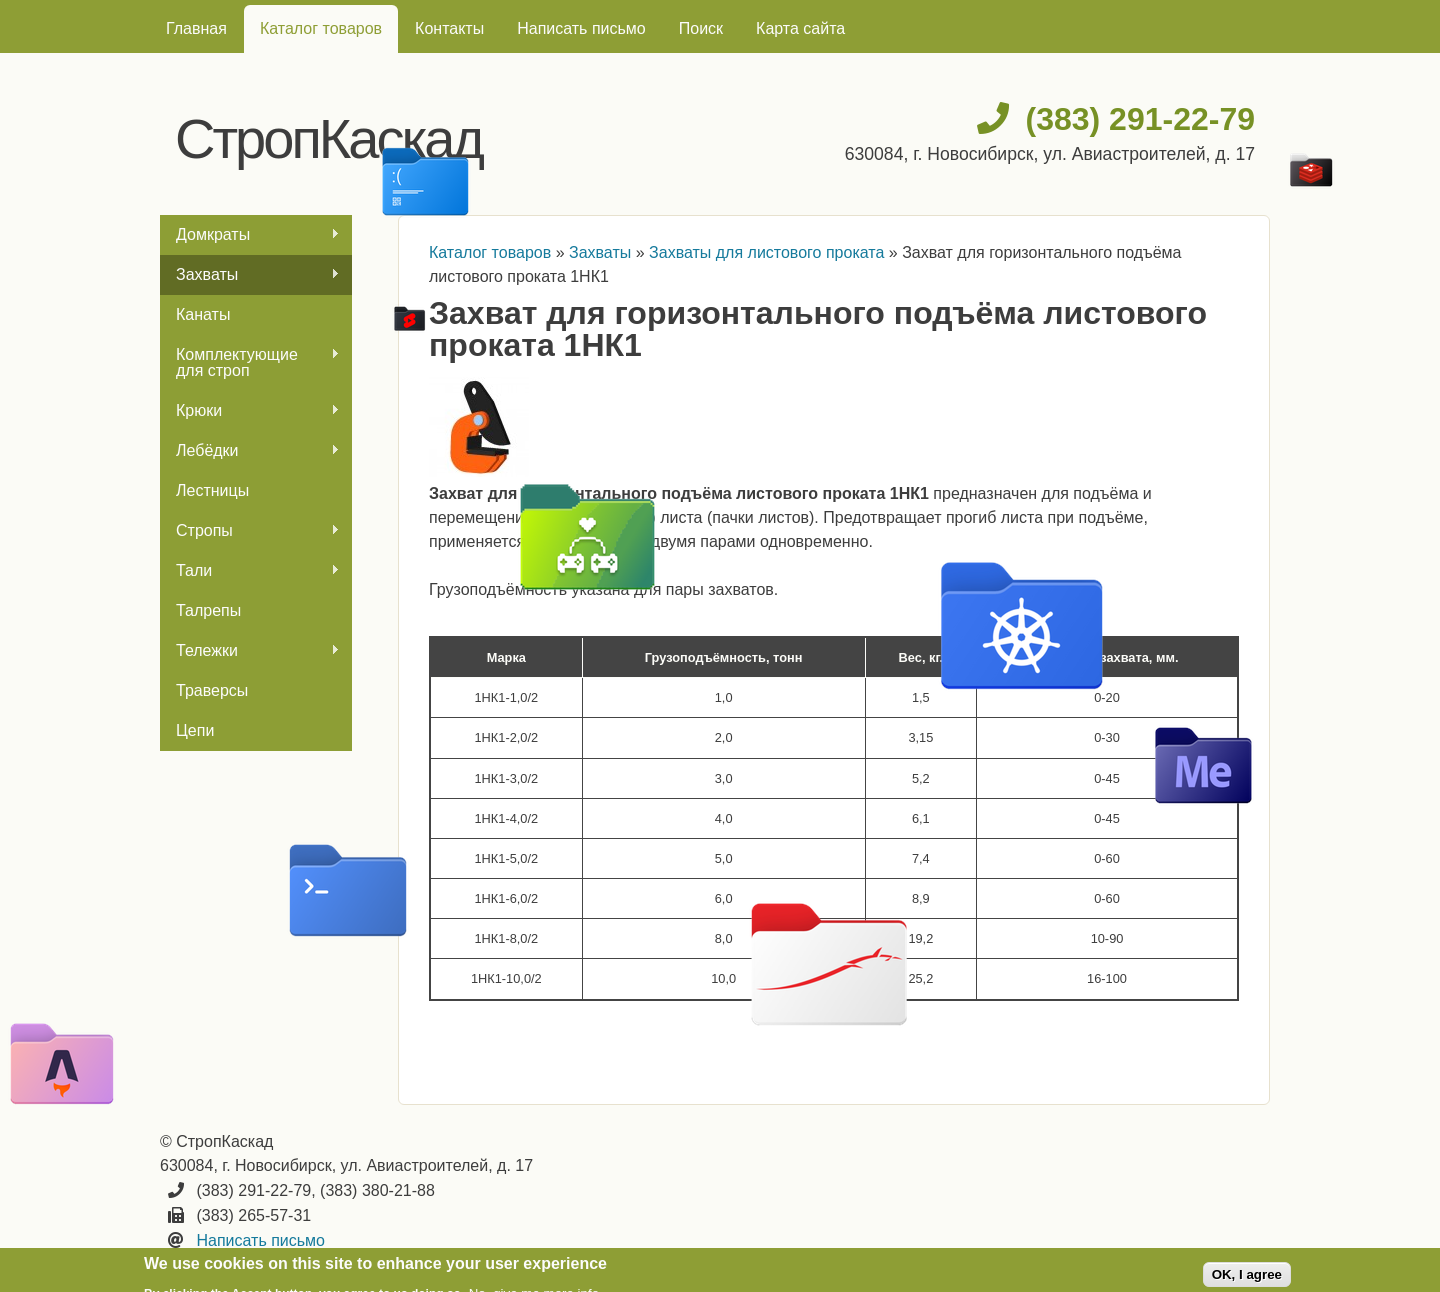 The image size is (1440, 1292). What do you see at coordinates (1021, 630) in the screenshot?
I see `open kubernetes project files` at bounding box center [1021, 630].